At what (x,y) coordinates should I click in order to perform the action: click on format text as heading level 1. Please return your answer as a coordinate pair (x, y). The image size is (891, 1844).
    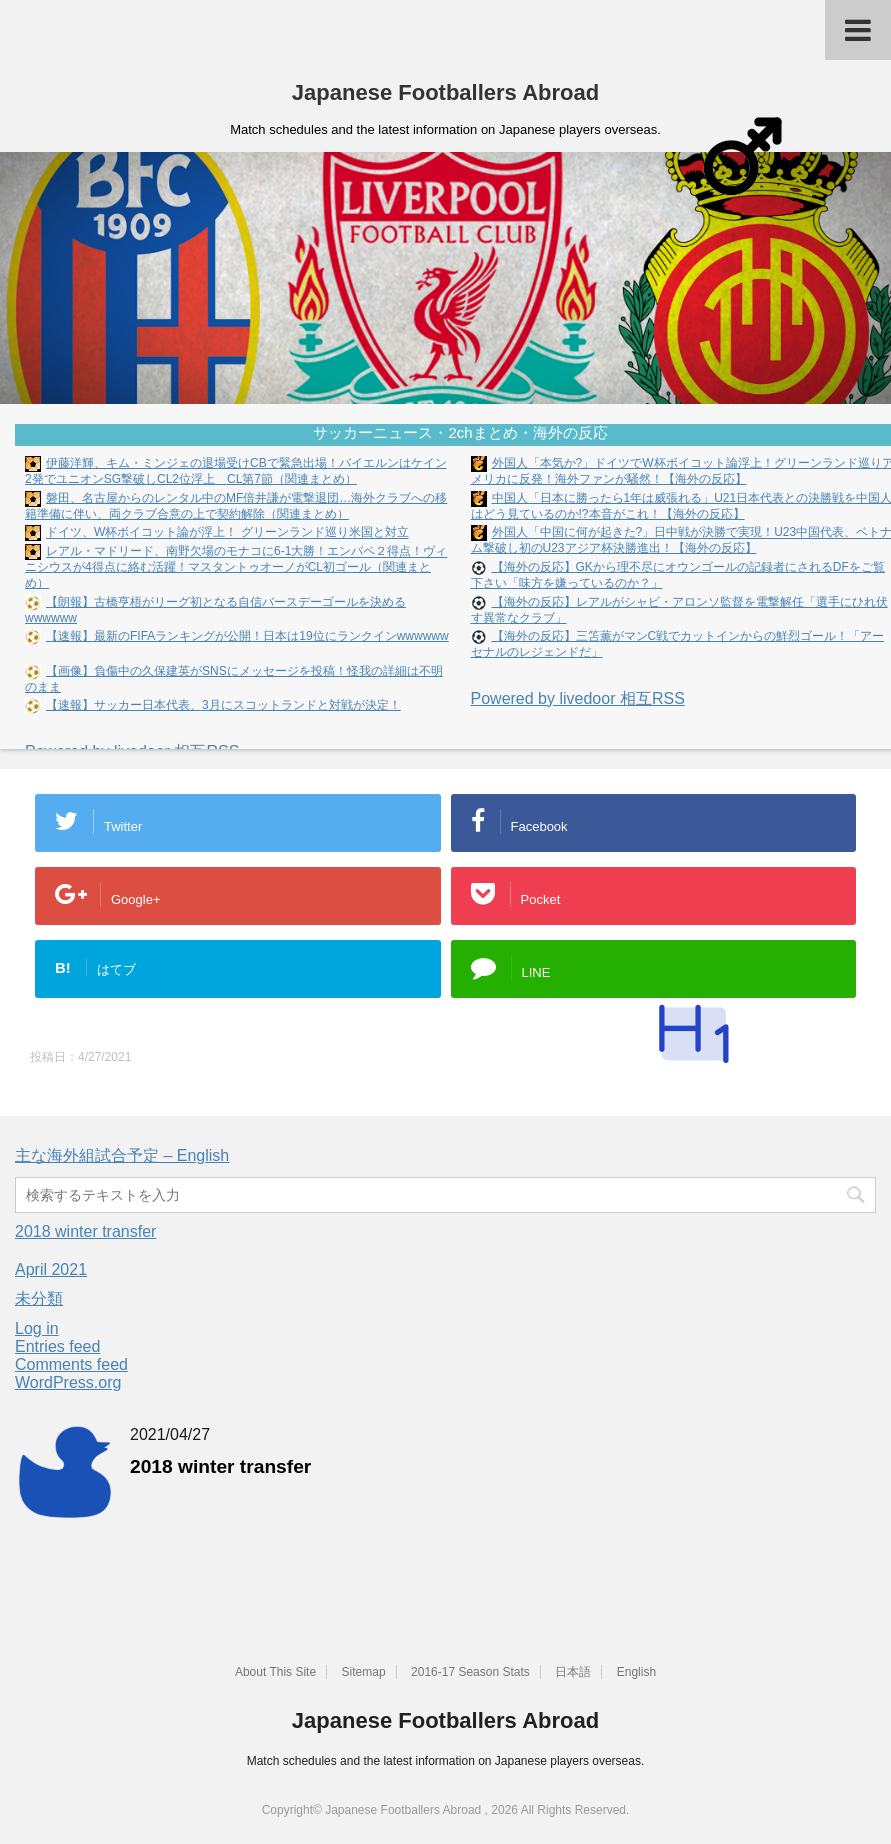
    Looking at the image, I should click on (692, 1032).